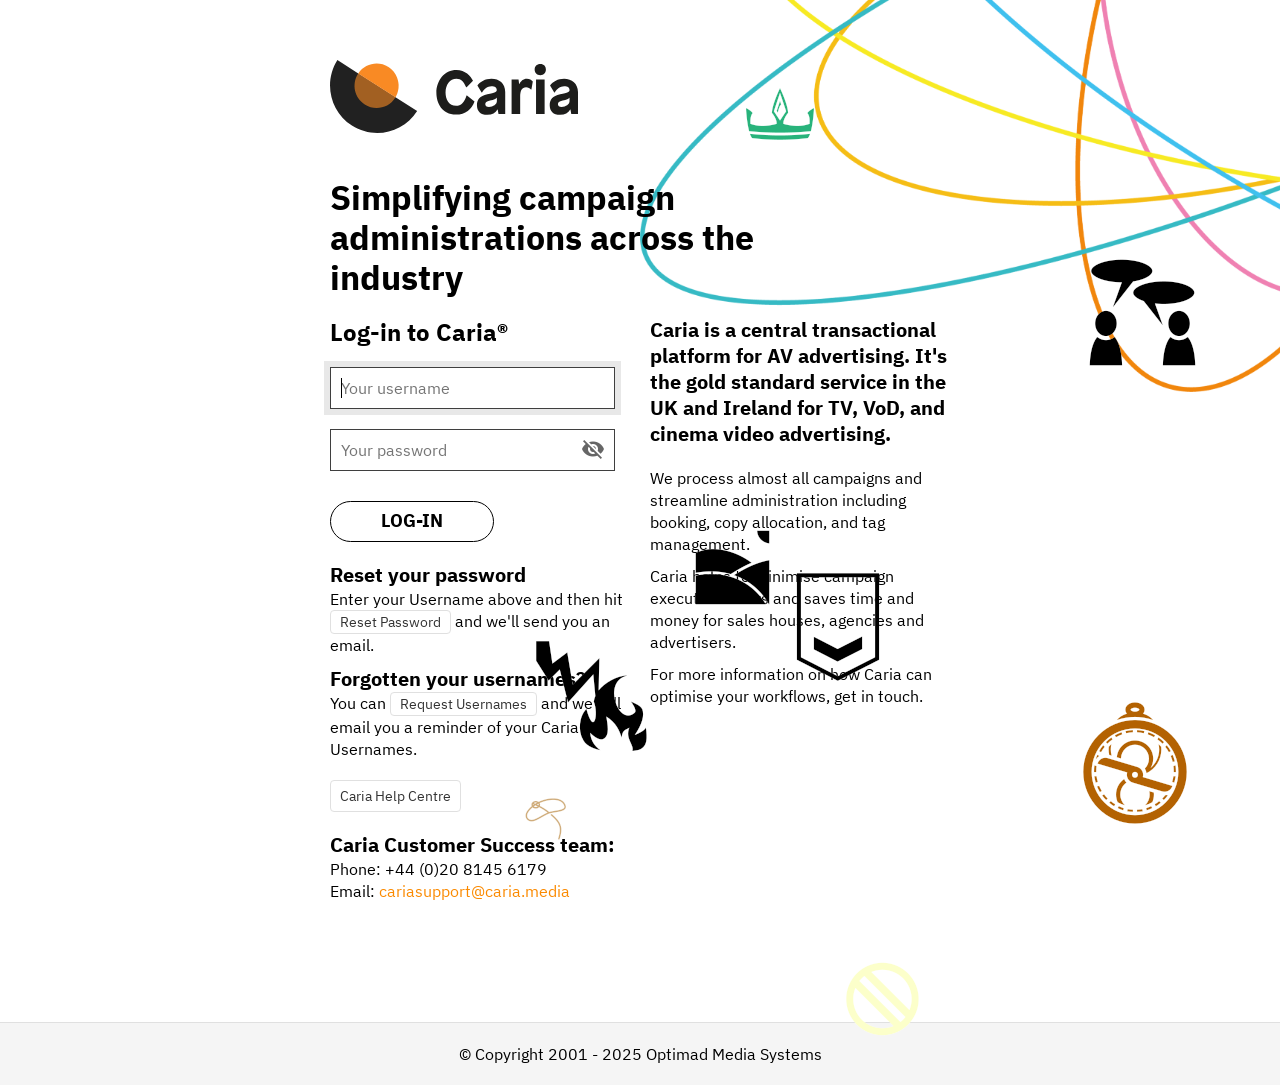 This screenshot has height=1085, width=1280. Describe the element at coordinates (838, 627) in the screenshot. I see `indicates rank 1 or lowest tier status` at that location.